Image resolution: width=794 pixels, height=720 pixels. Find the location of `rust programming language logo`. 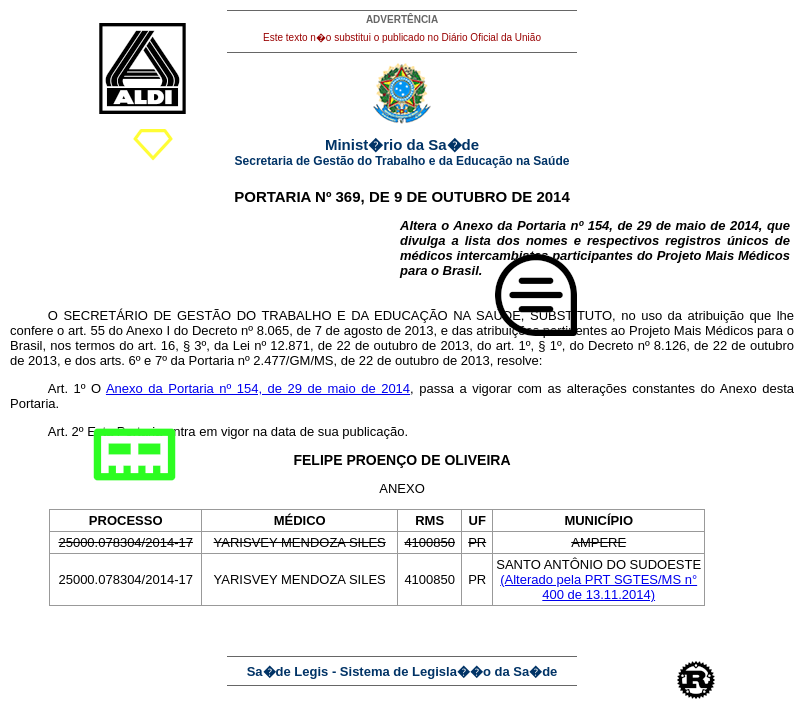

rust programming language logo is located at coordinates (696, 680).